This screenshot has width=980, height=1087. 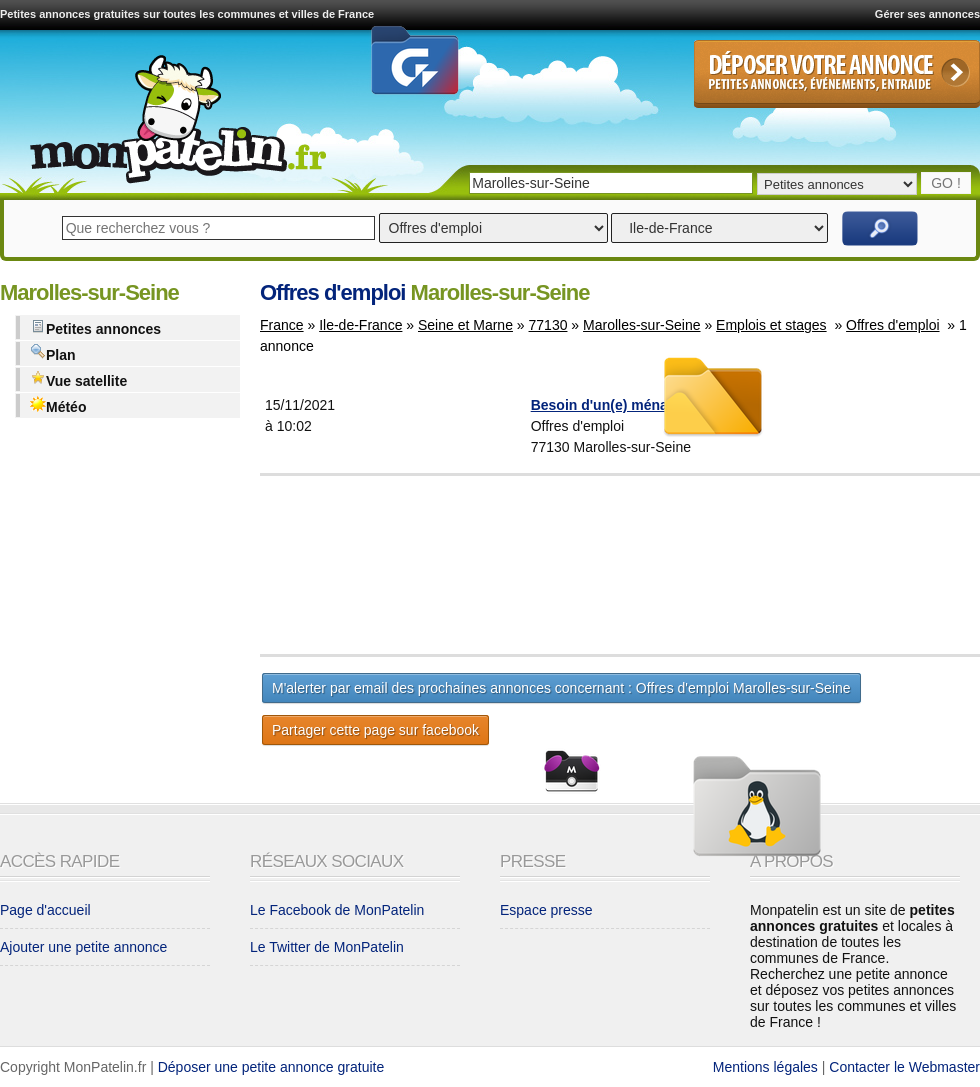 What do you see at coordinates (571, 772) in the screenshot?
I see `open pokémon master ball themed folder` at bounding box center [571, 772].